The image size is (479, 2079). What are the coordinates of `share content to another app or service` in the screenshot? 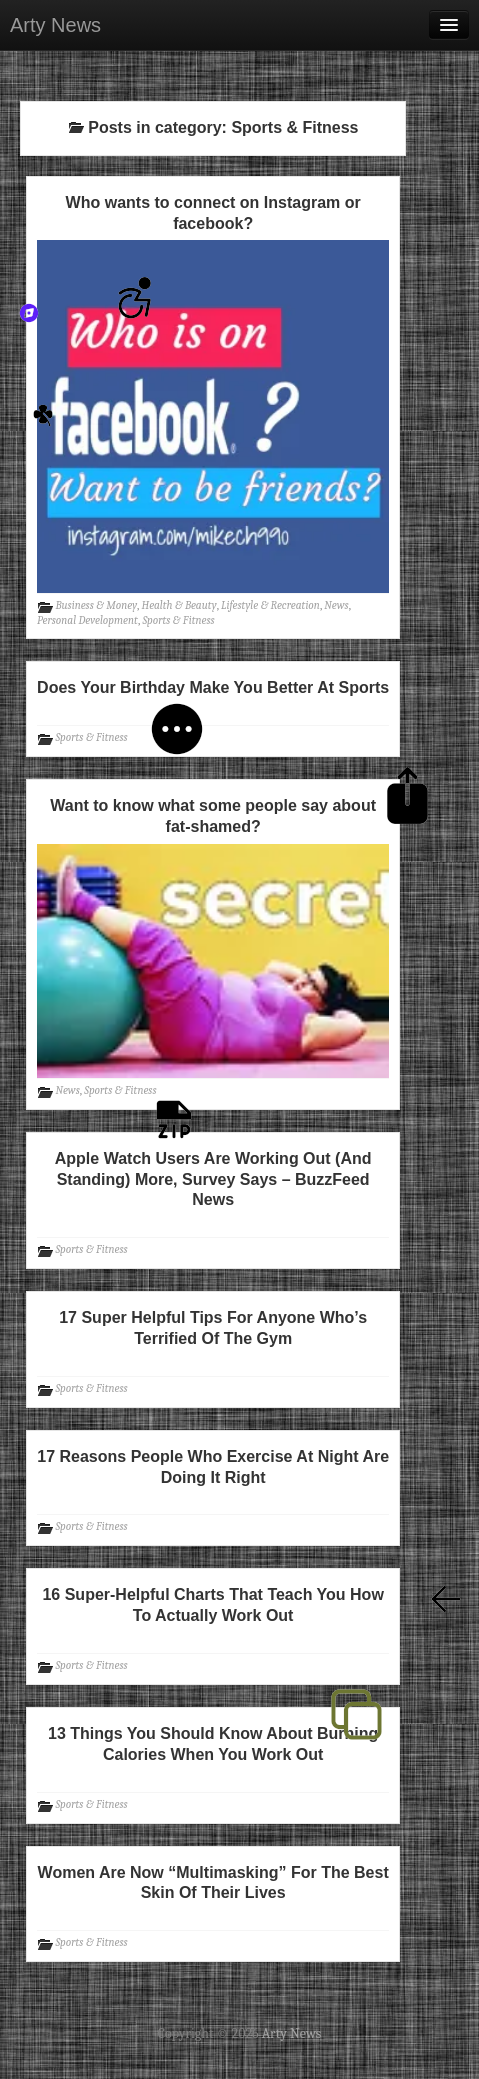 It's located at (407, 795).